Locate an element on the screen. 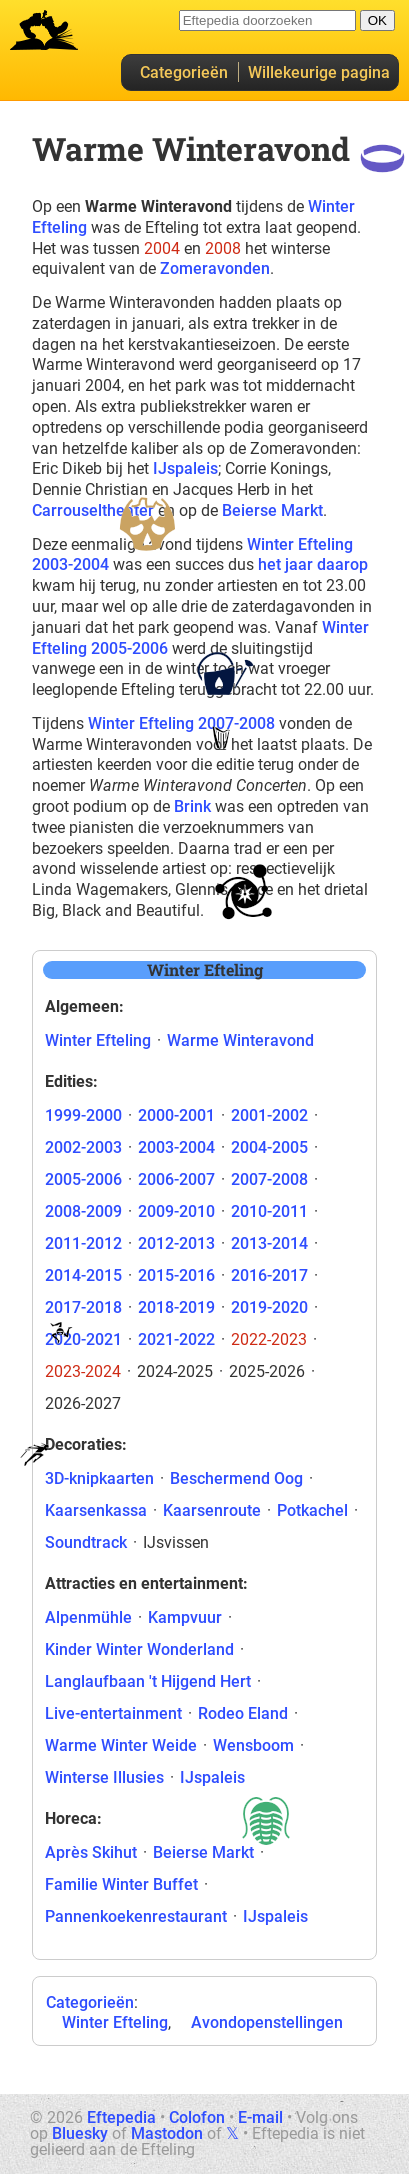  trilobite fossil icon for a paleontology or natural history app is located at coordinates (266, 1821).